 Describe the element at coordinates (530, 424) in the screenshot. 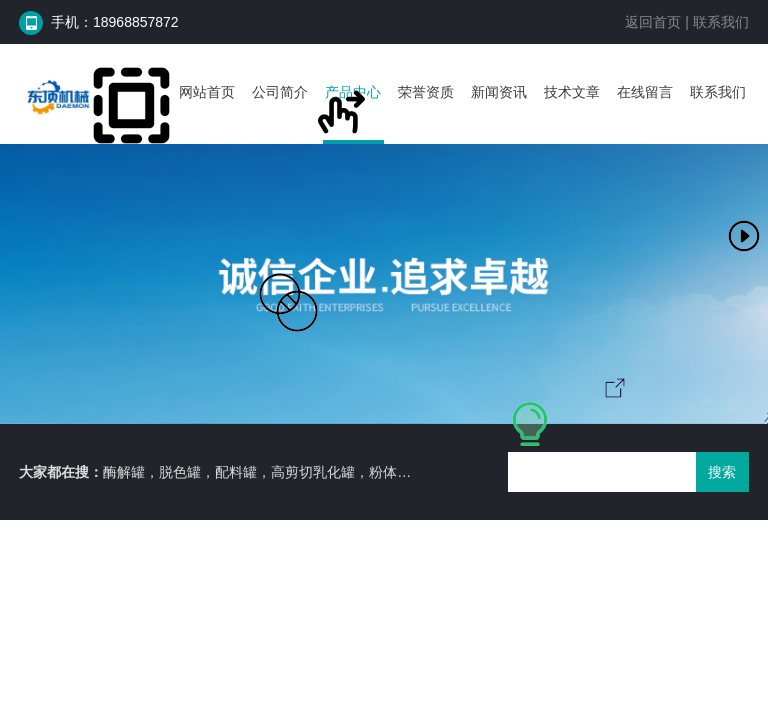

I see `access tips or helpful suggestions` at that location.